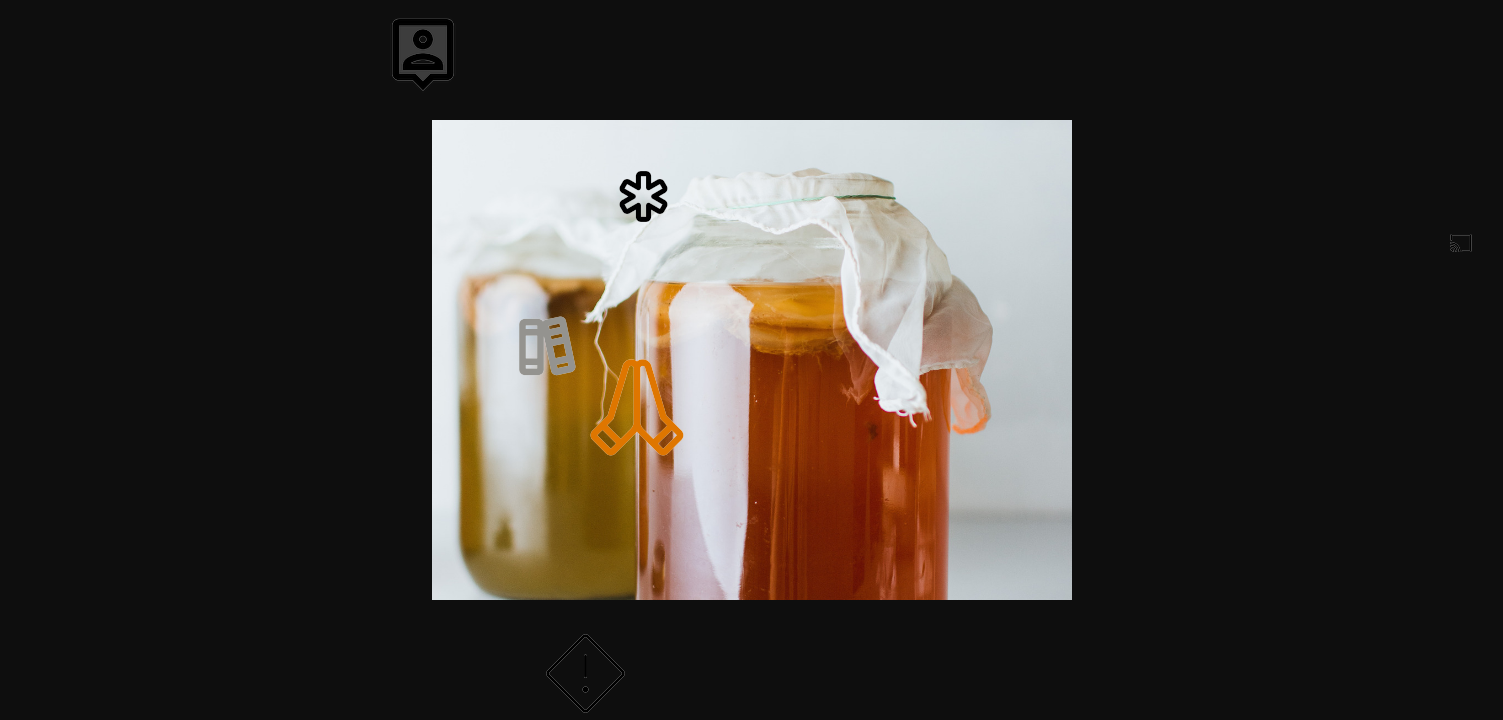 The image size is (1503, 720). I want to click on indicates a warning or caution state, so click(585, 673).